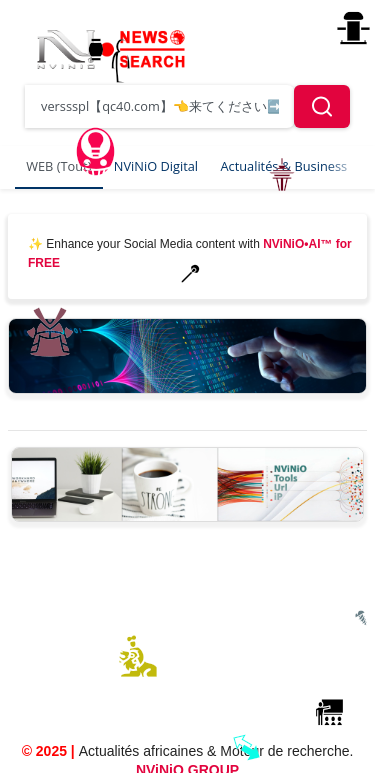 This screenshot has width=375, height=773. Describe the element at coordinates (50, 332) in the screenshot. I see `select samurai or warrior character class` at that location.